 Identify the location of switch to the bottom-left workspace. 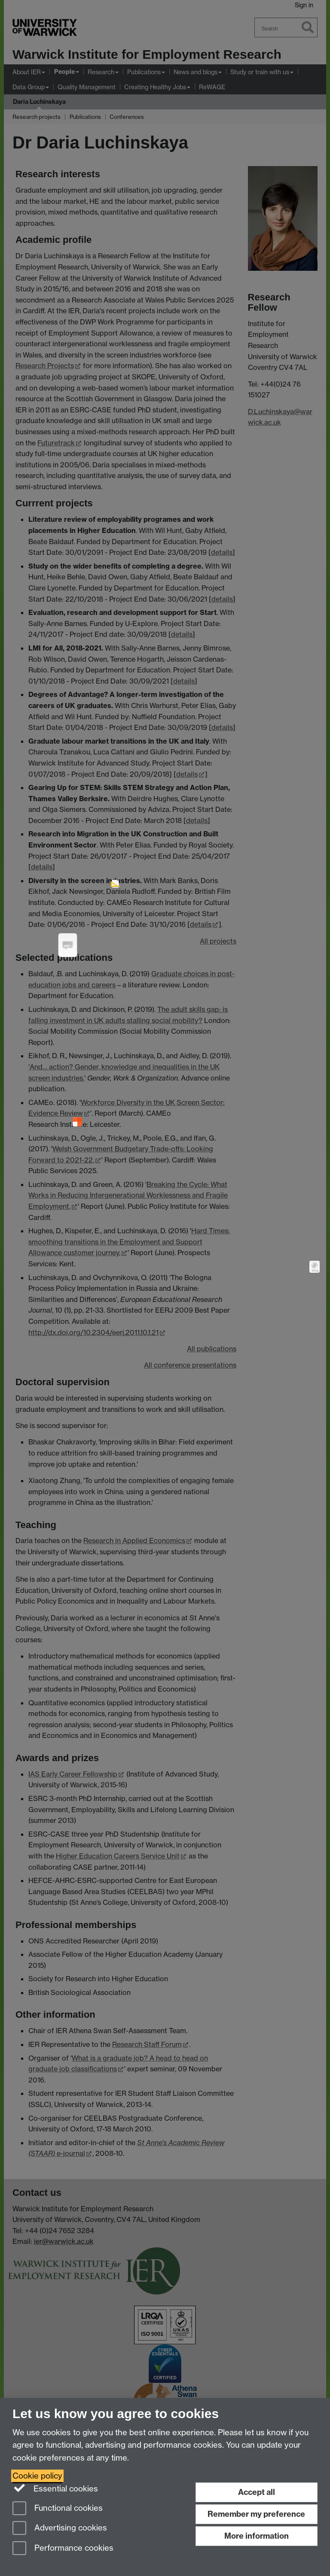
(77, 1122).